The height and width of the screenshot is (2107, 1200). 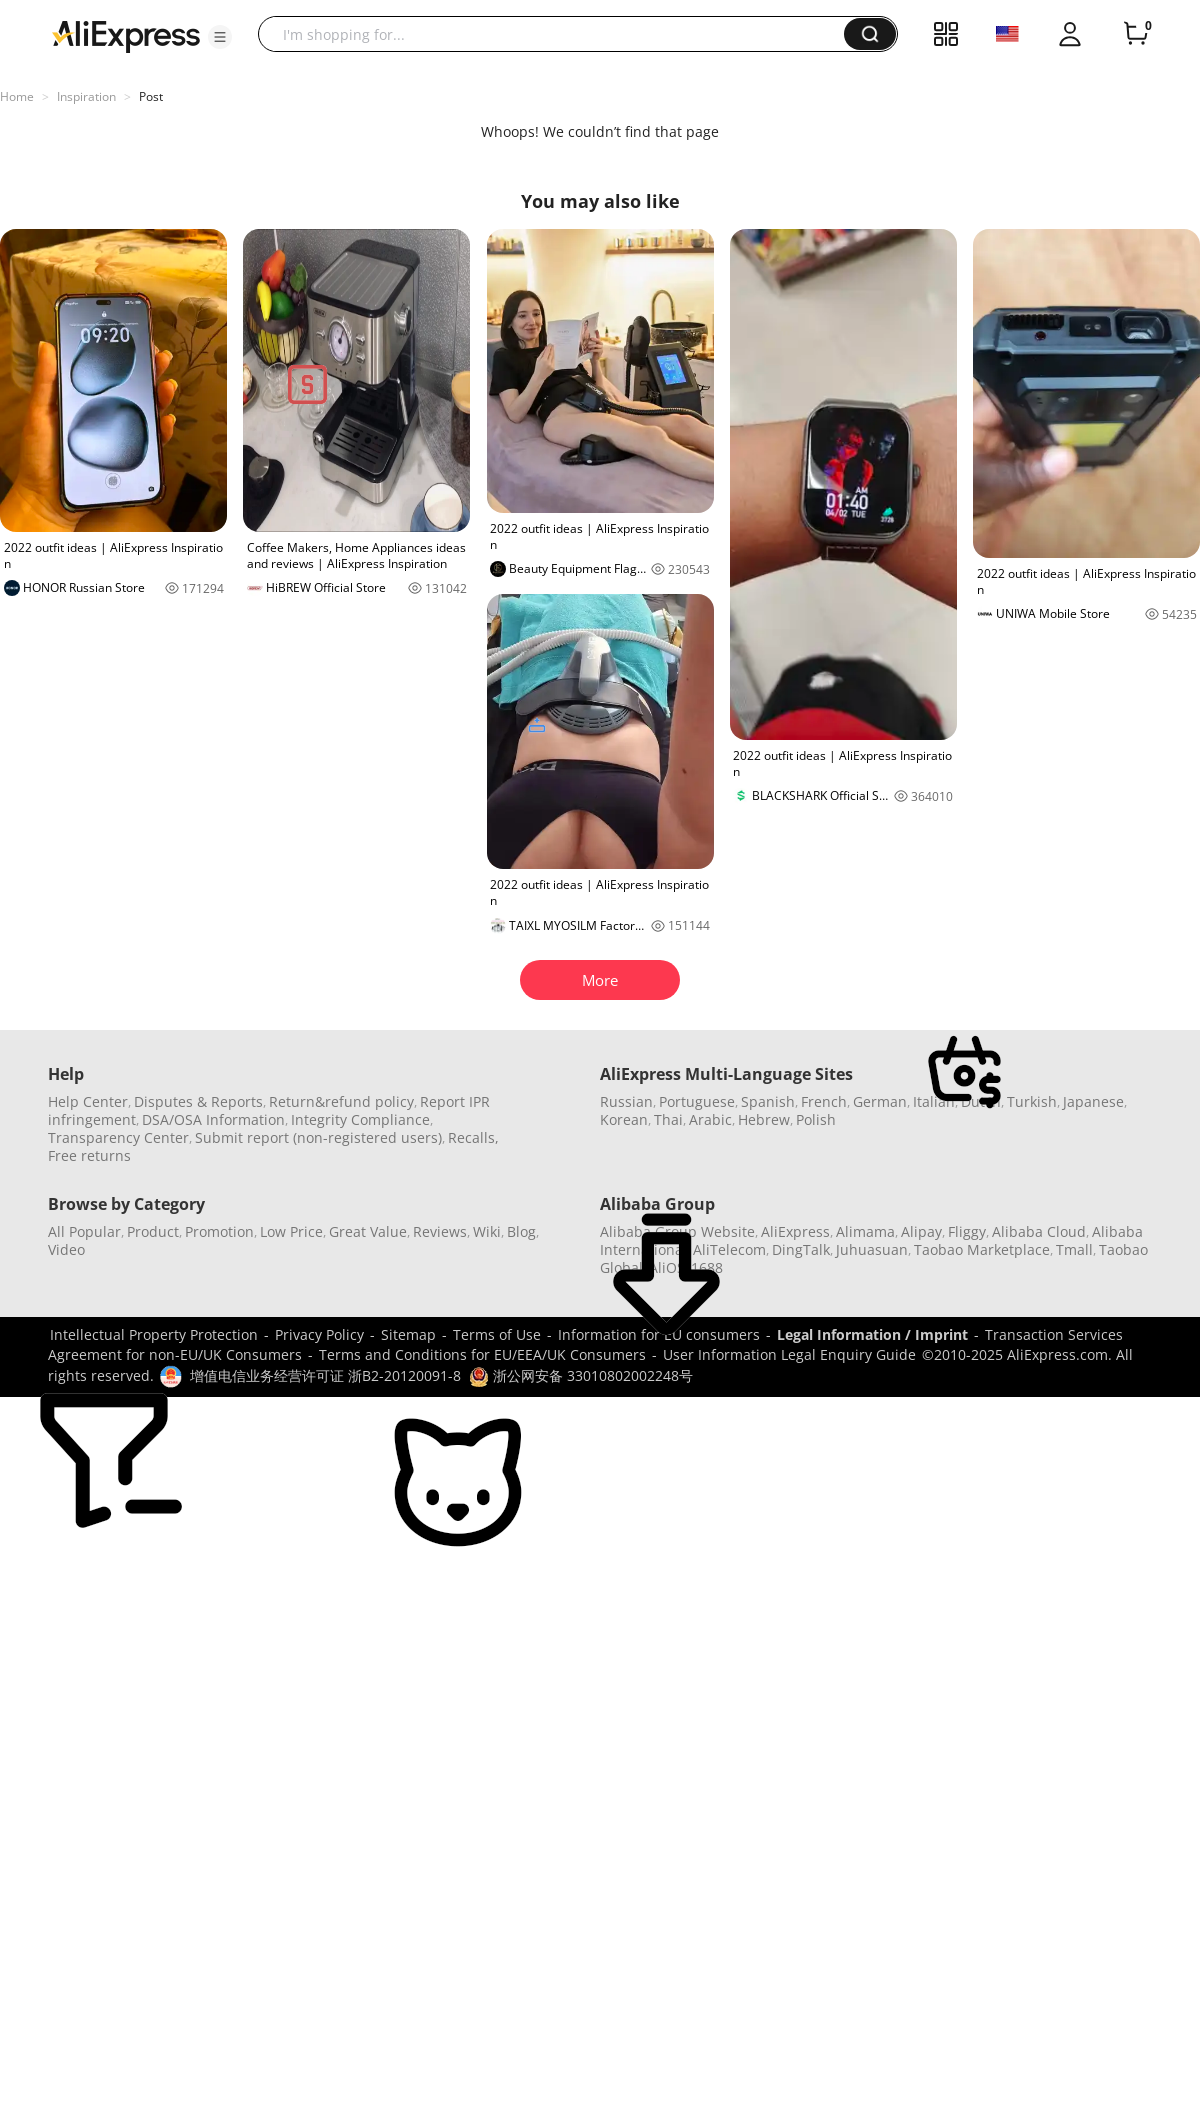 What do you see at coordinates (964, 1068) in the screenshot?
I see `view shopping basket total` at bounding box center [964, 1068].